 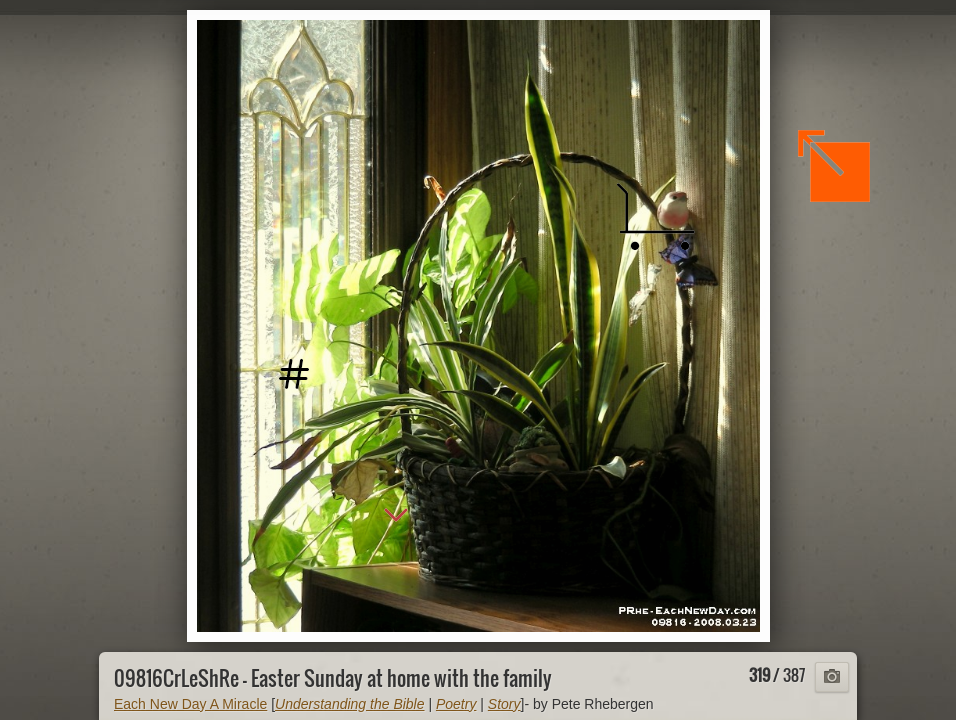 I want to click on expand a dropdown menu, so click(x=396, y=514).